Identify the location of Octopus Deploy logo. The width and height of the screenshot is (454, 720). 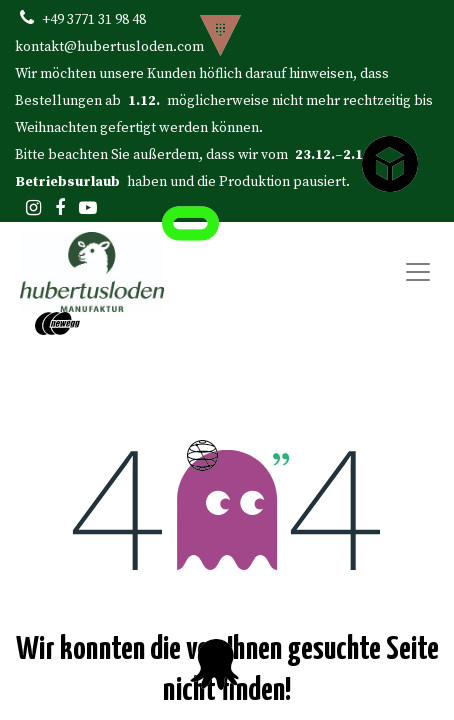
(214, 664).